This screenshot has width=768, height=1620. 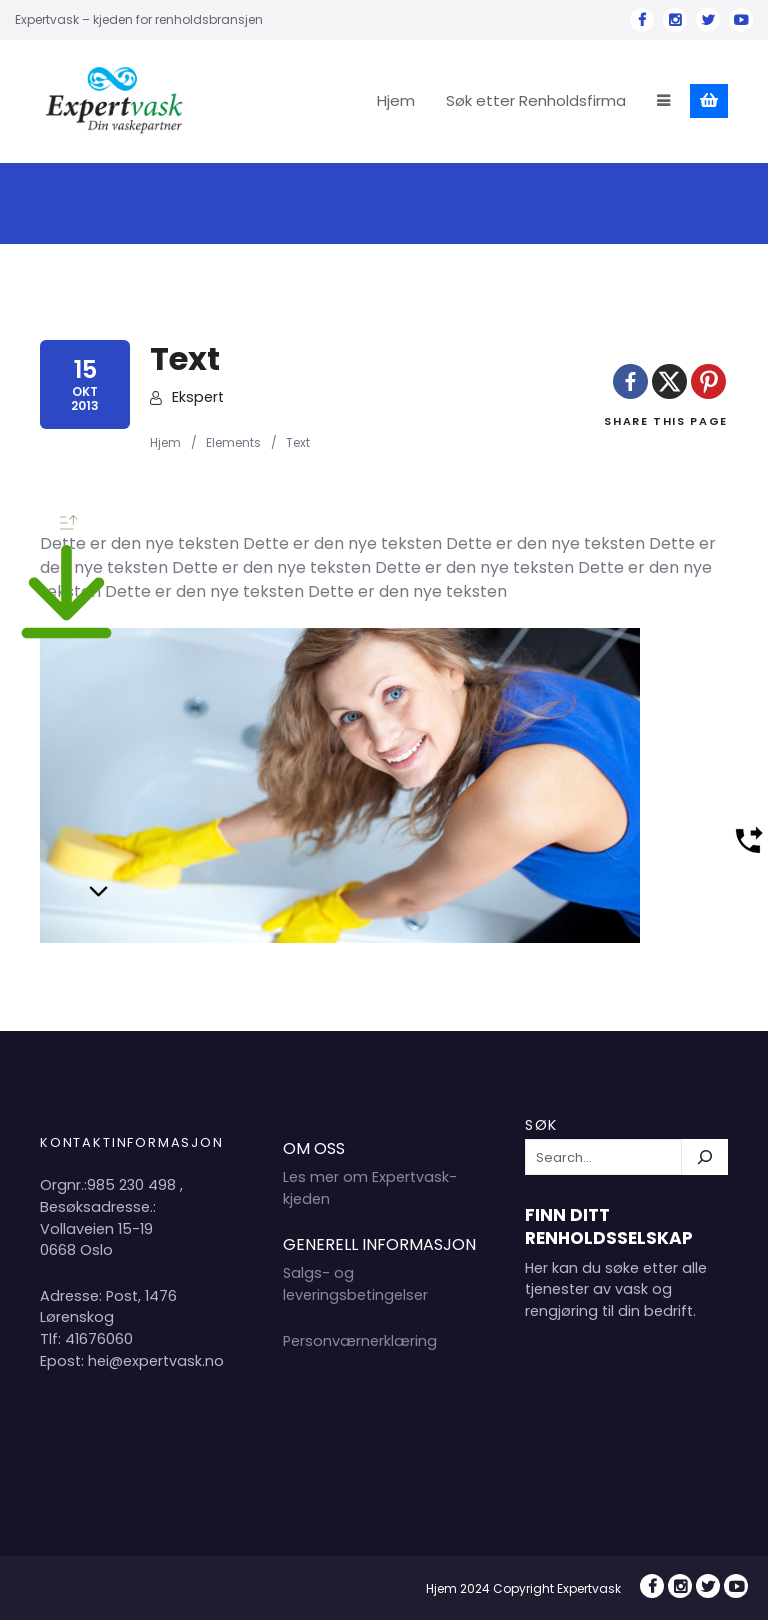 I want to click on sort items in descending order, so click(x=68, y=523).